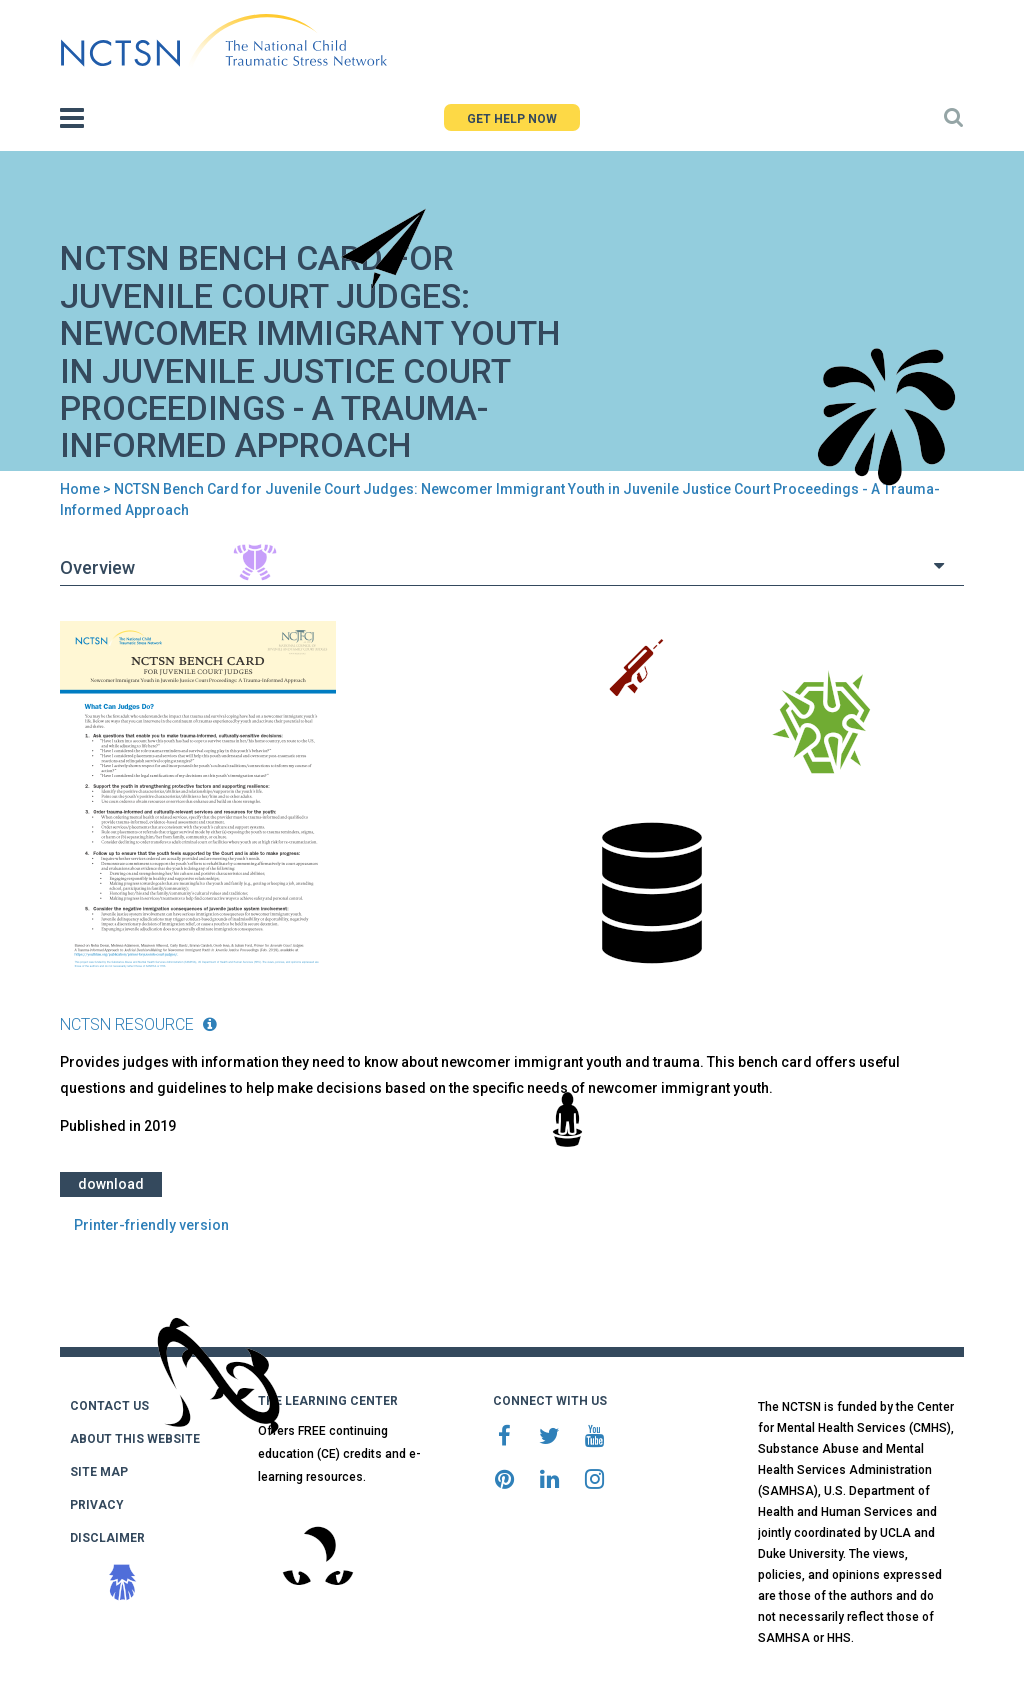  I want to click on use vine whip ability or attack, so click(218, 1375).